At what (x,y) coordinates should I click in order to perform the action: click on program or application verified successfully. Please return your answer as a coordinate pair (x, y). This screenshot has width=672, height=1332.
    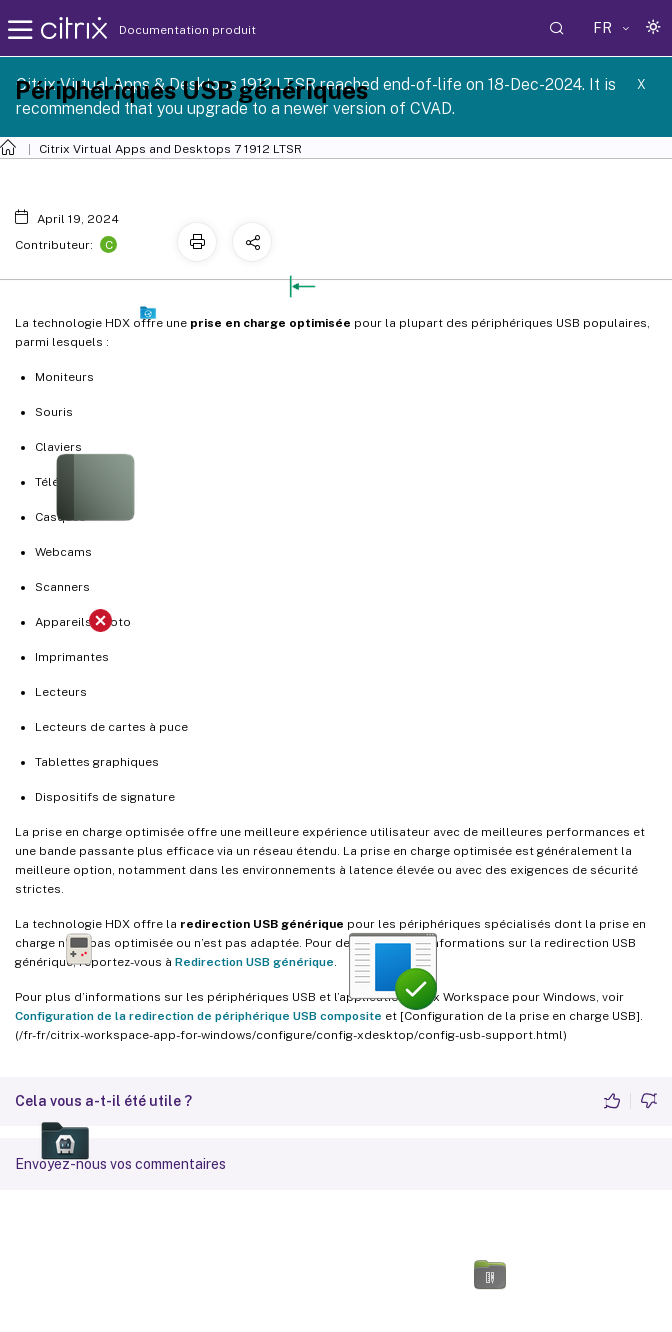
    Looking at the image, I should click on (393, 966).